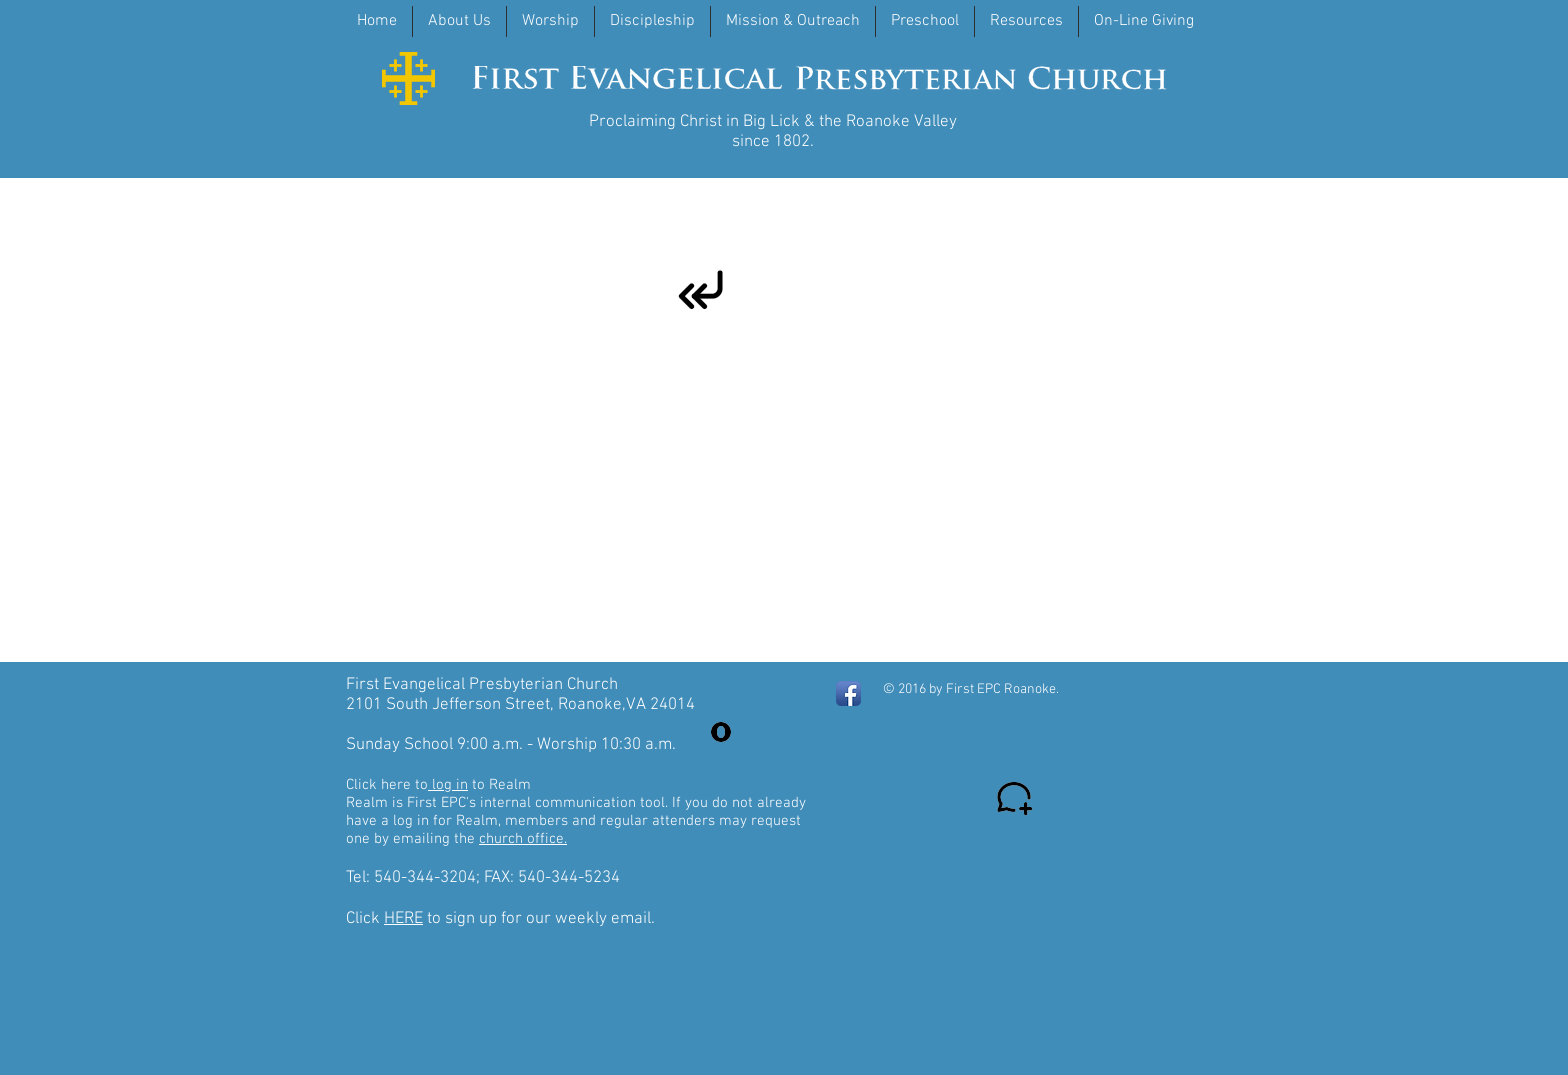  I want to click on reply all to a message or email, so click(702, 291).